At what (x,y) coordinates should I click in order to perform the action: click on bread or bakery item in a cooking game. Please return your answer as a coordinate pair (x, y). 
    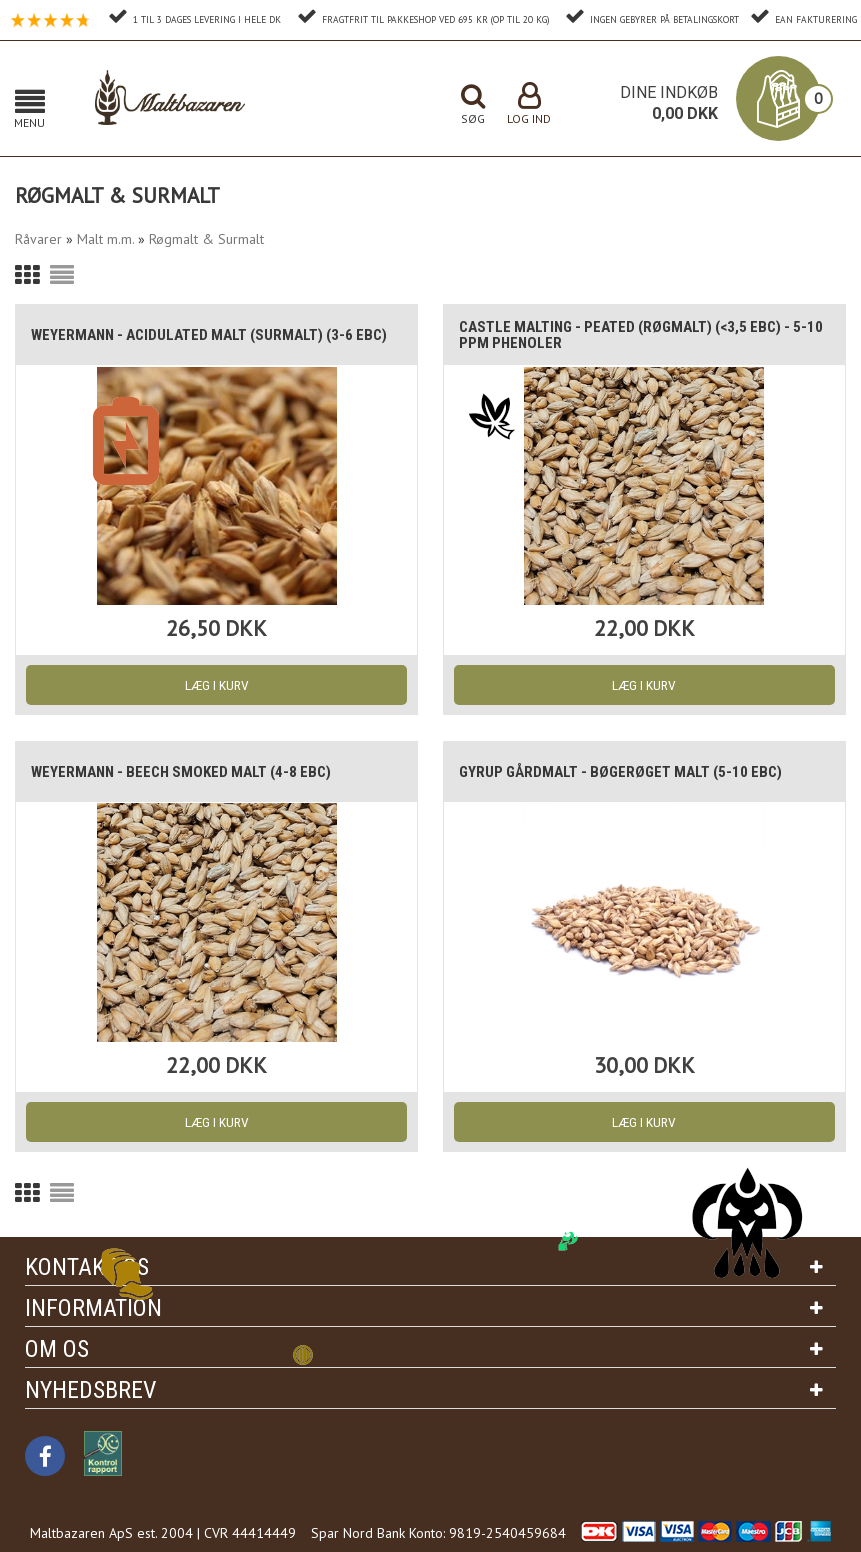
    Looking at the image, I should click on (126, 1274).